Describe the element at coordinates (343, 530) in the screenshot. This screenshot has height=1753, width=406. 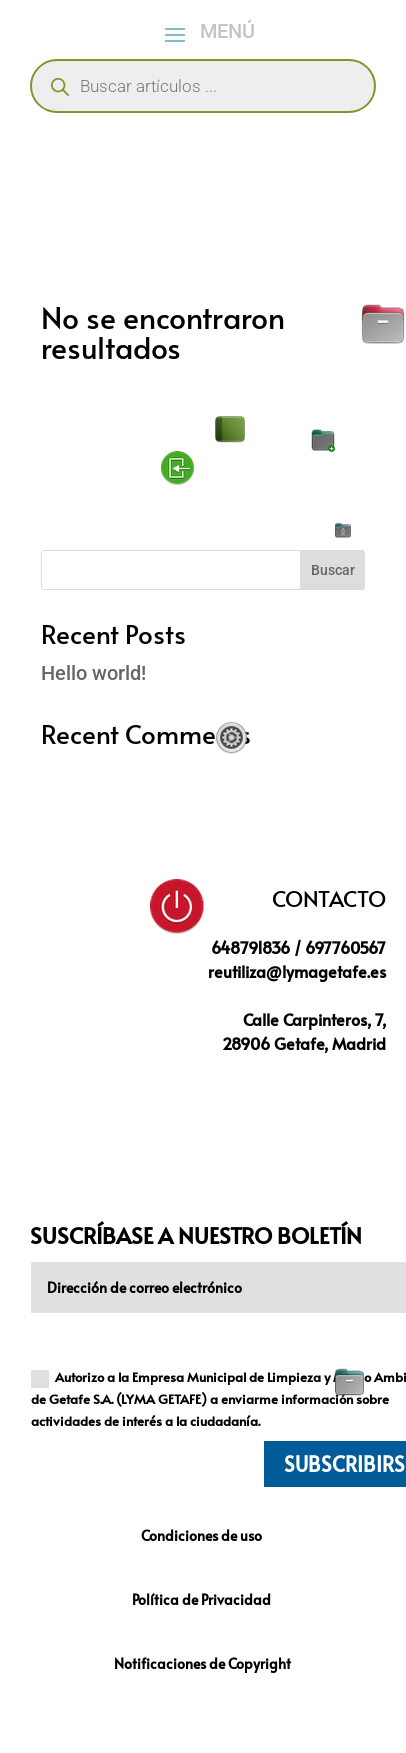
I see `open your downloads folder` at that location.